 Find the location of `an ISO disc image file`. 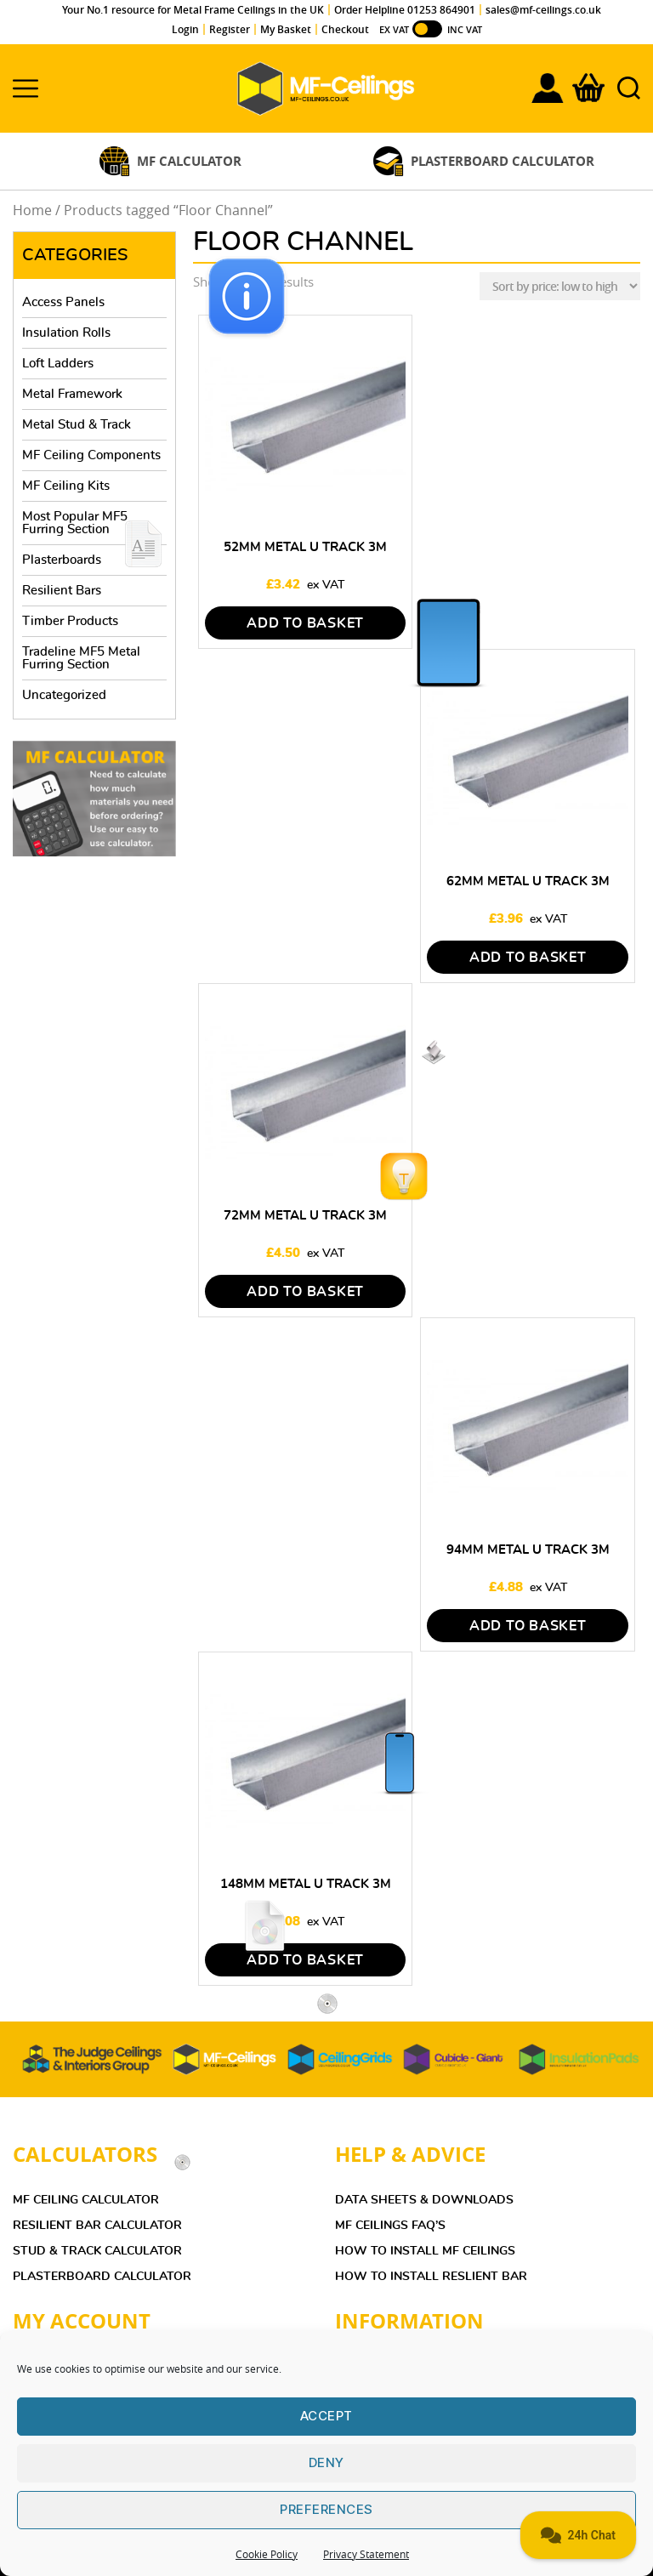

an ISO disc image file is located at coordinates (264, 1926).